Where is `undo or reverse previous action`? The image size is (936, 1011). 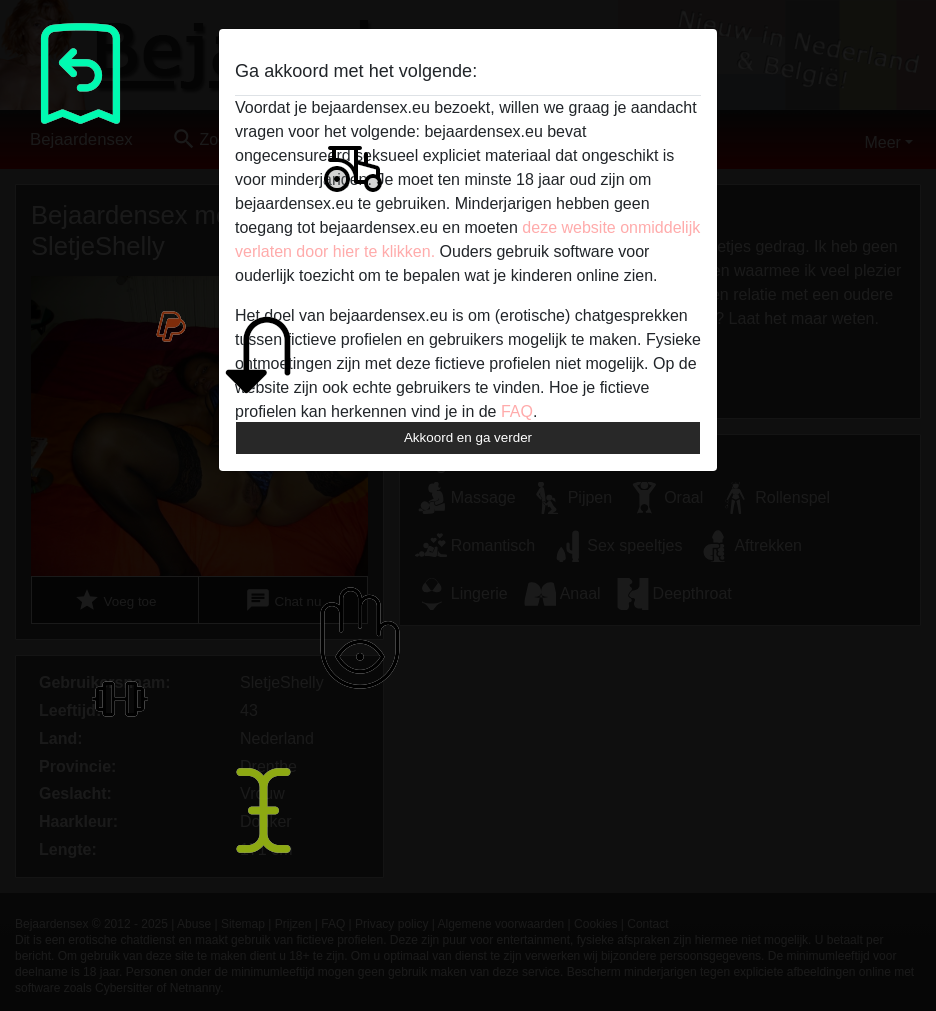
undo or reverse previous action is located at coordinates (261, 355).